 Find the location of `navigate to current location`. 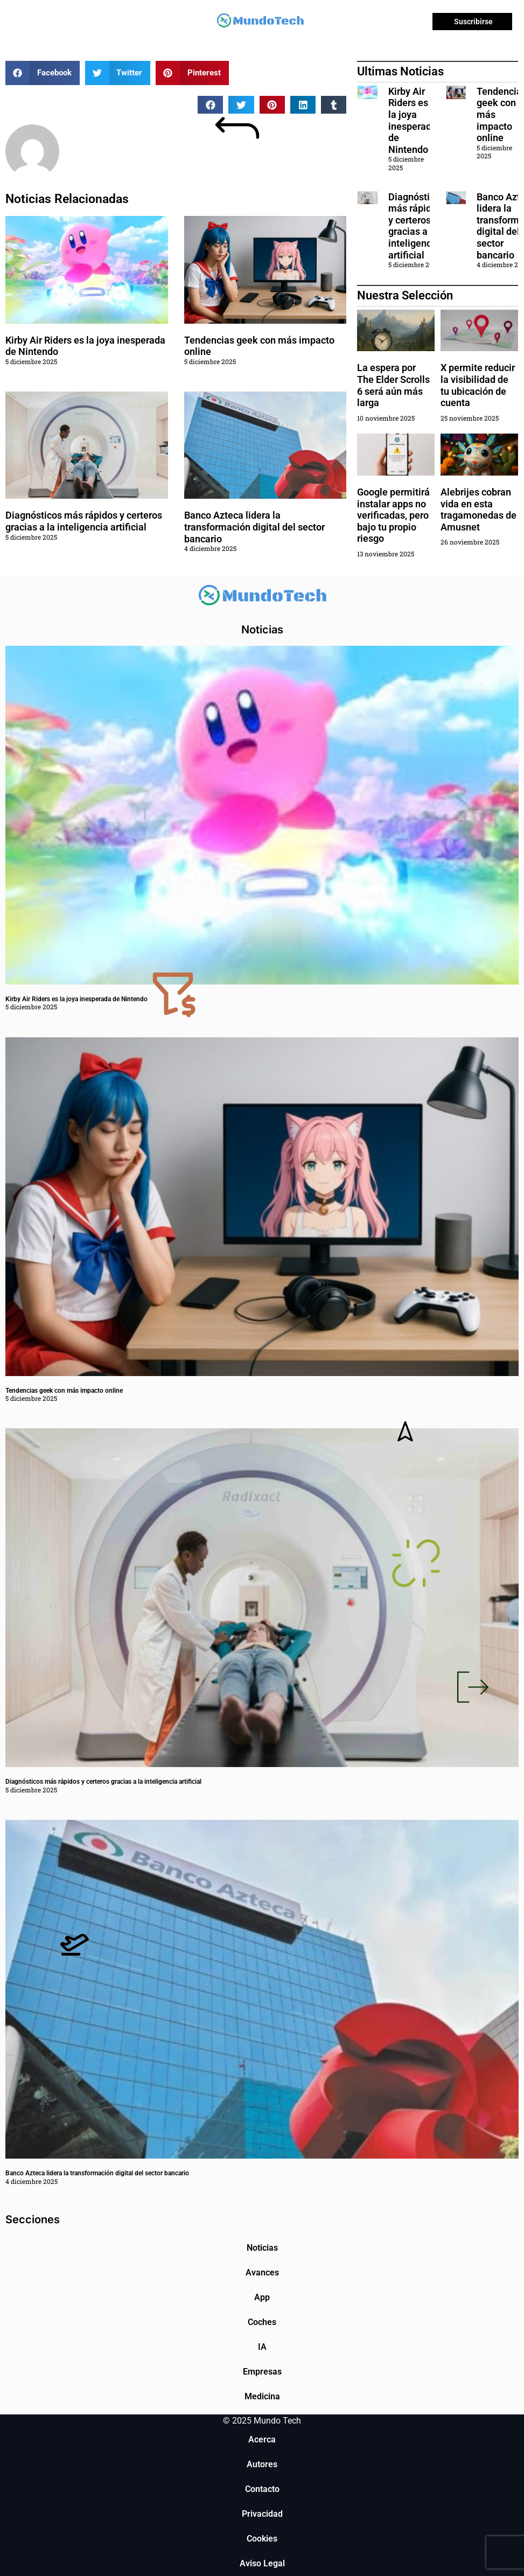

navigate to current location is located at coordinates (405, 1432).